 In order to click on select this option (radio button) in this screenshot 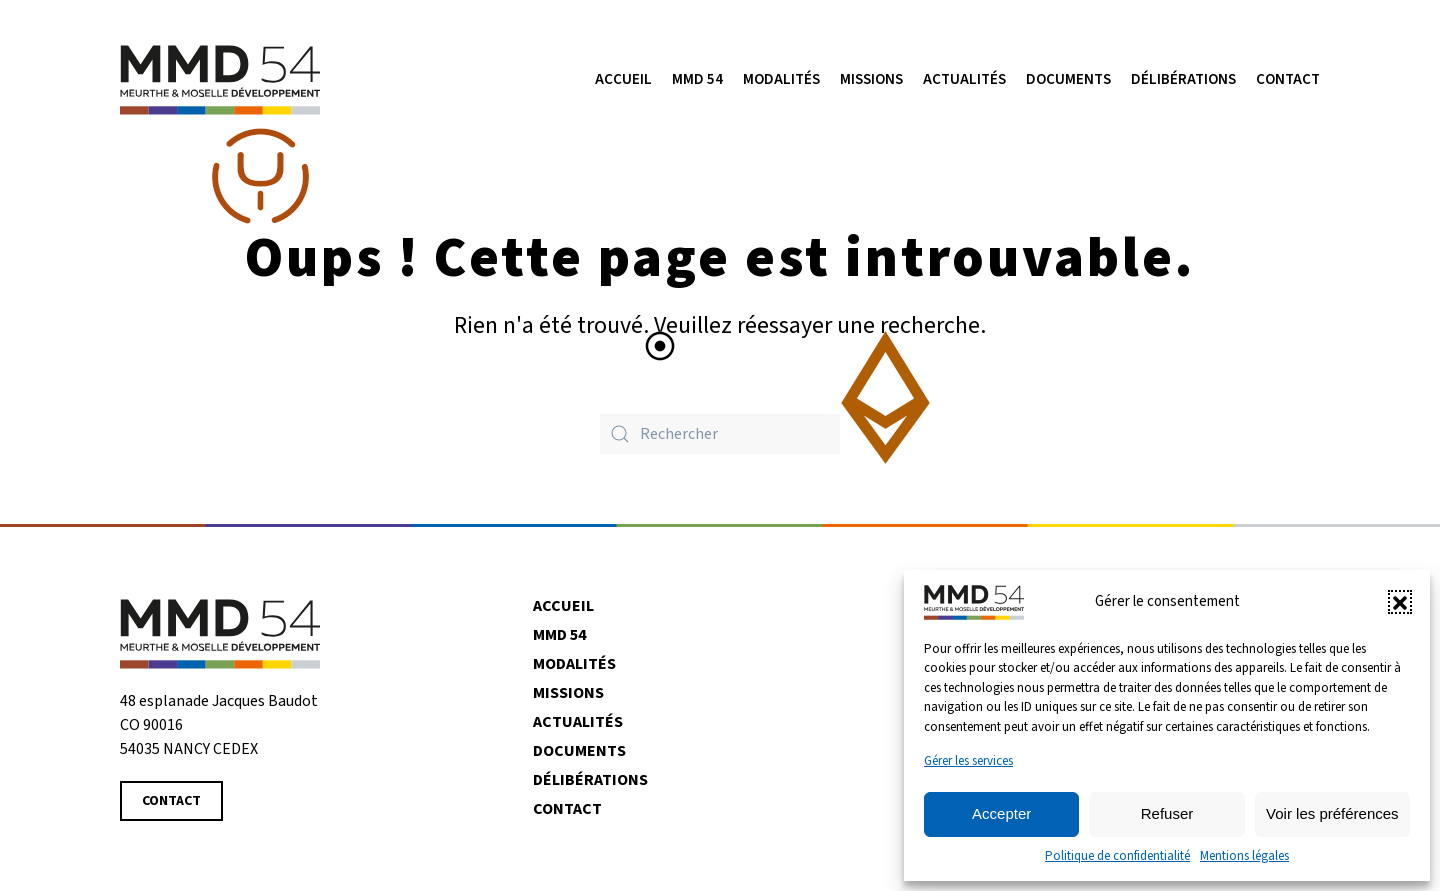, I will do `click(660, 346)`.